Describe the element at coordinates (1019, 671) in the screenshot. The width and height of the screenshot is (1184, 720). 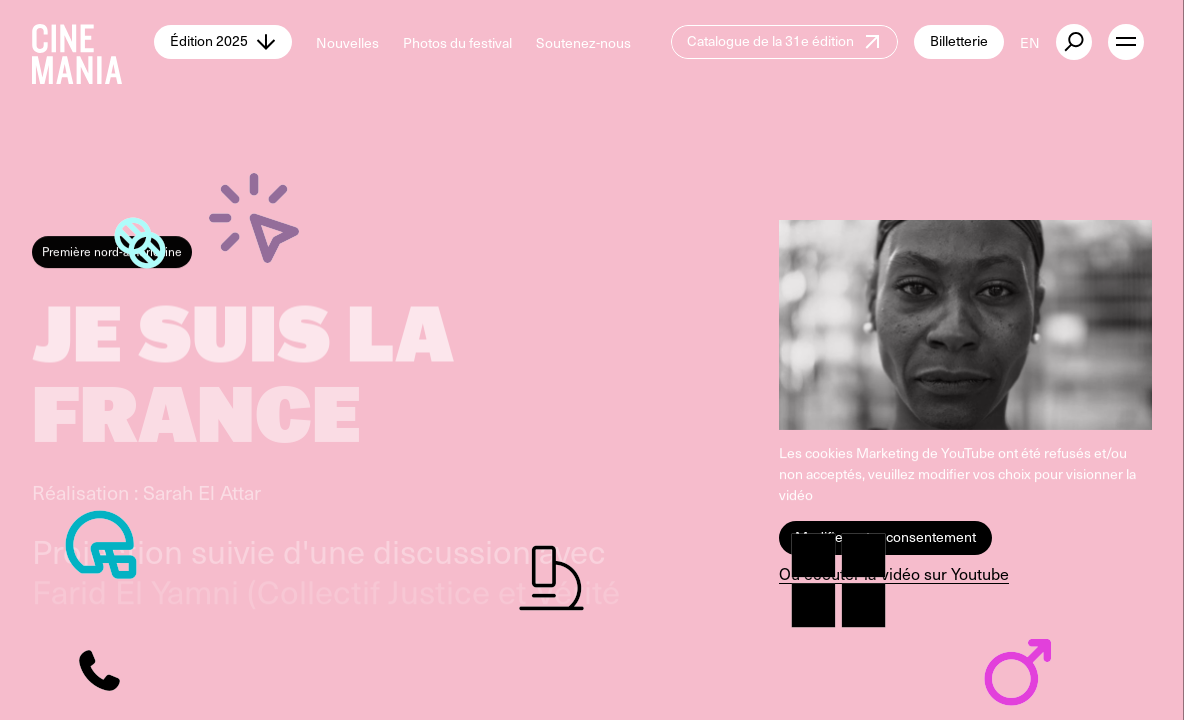
I see `indicates male gender selection` at that location.